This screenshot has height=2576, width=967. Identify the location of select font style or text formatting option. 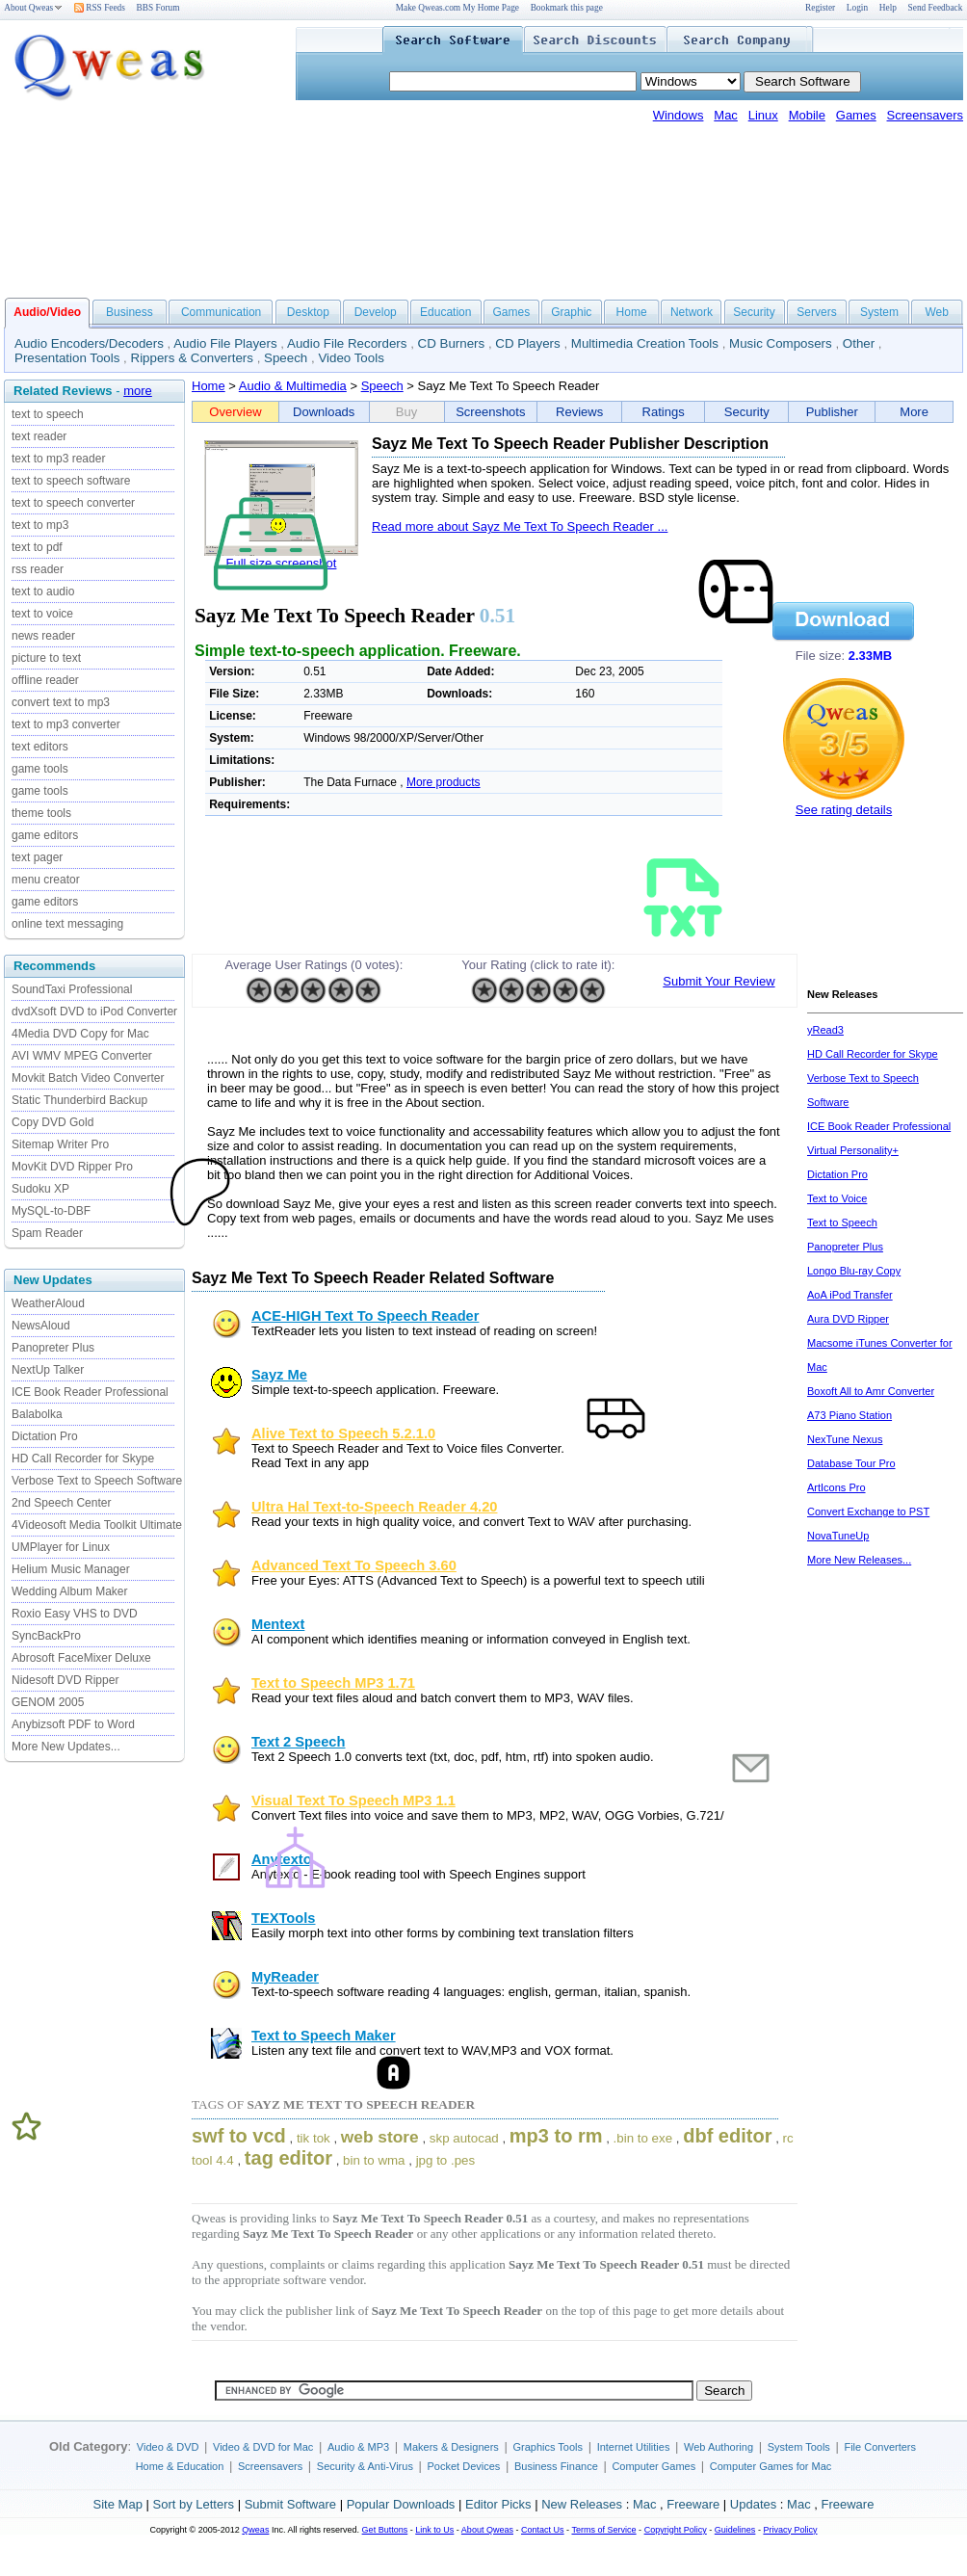
(393, 2072).